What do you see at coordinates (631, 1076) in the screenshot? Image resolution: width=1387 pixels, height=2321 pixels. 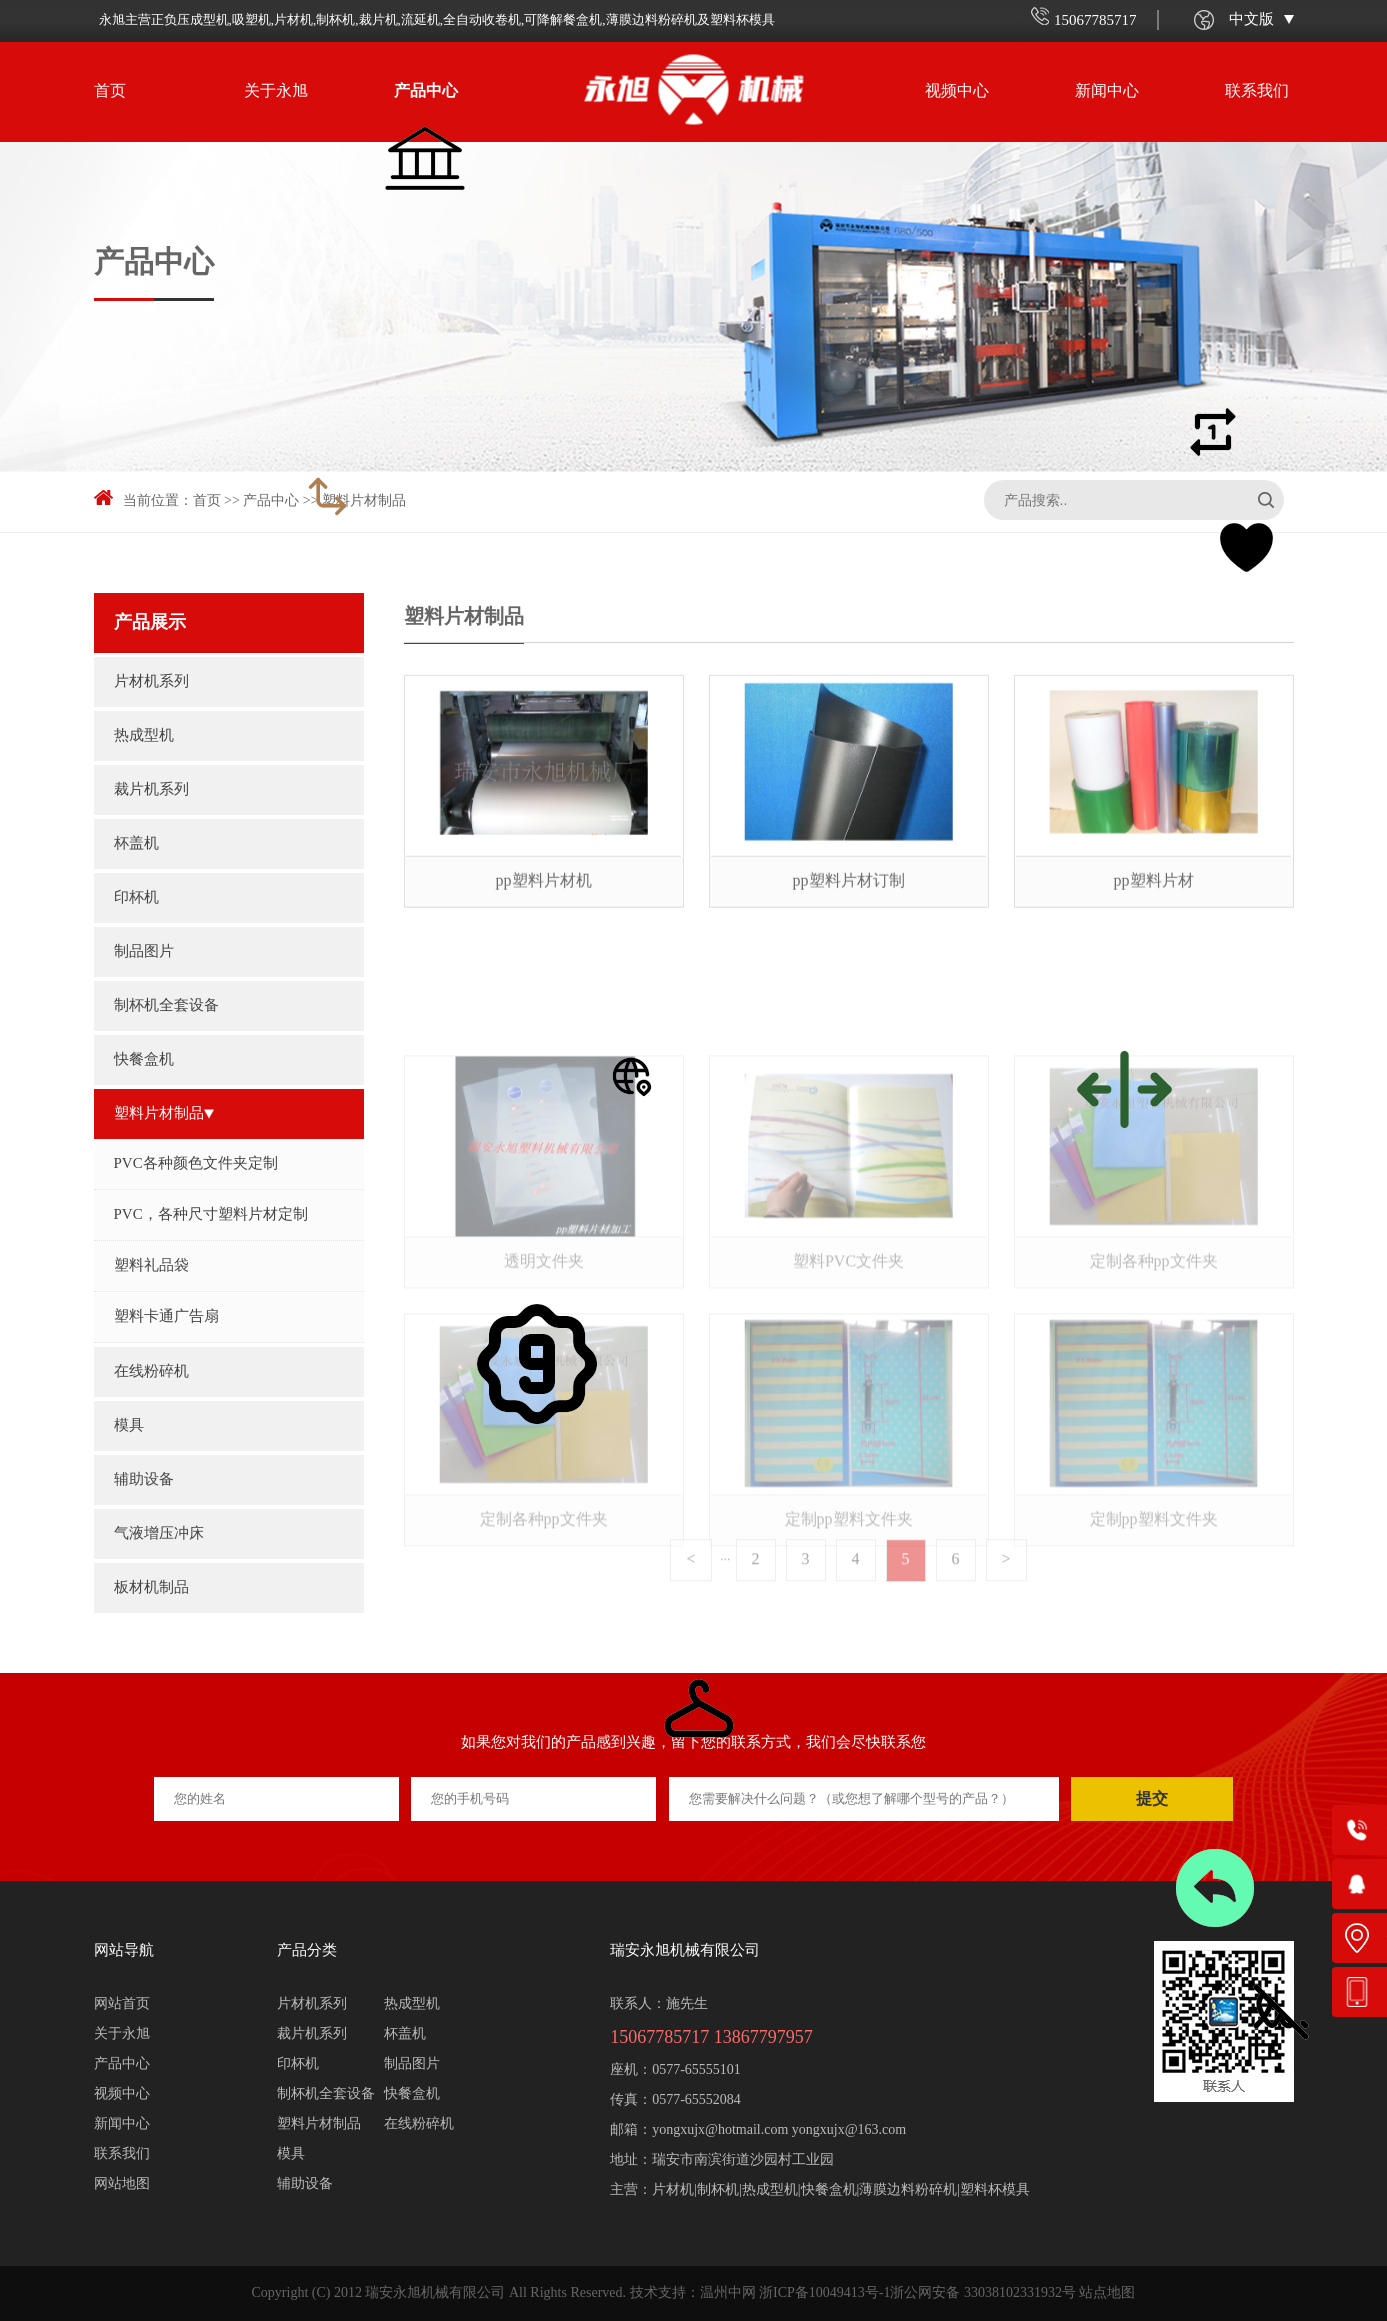 I see `view location on world map` at bounding box center [631, 1076].